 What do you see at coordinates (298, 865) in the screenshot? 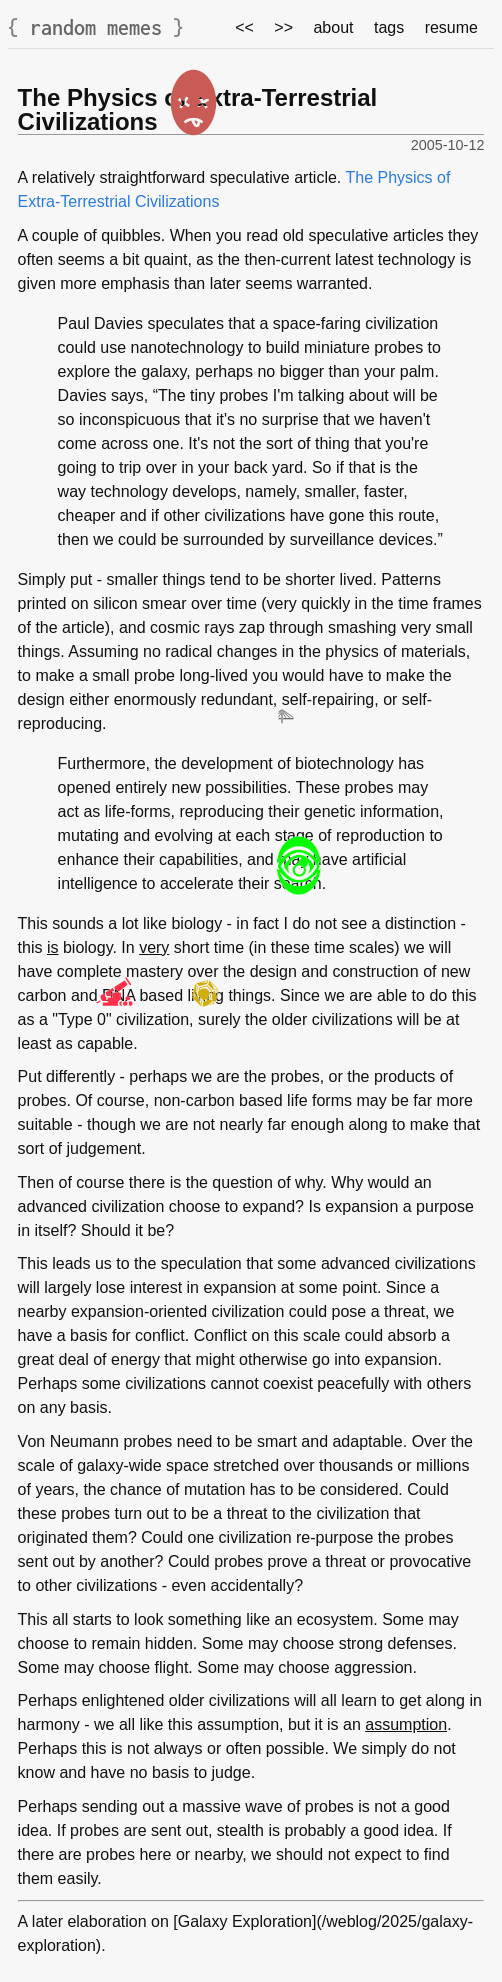
I see `select cyclops character or creature type` at bounding box center [298, 865].